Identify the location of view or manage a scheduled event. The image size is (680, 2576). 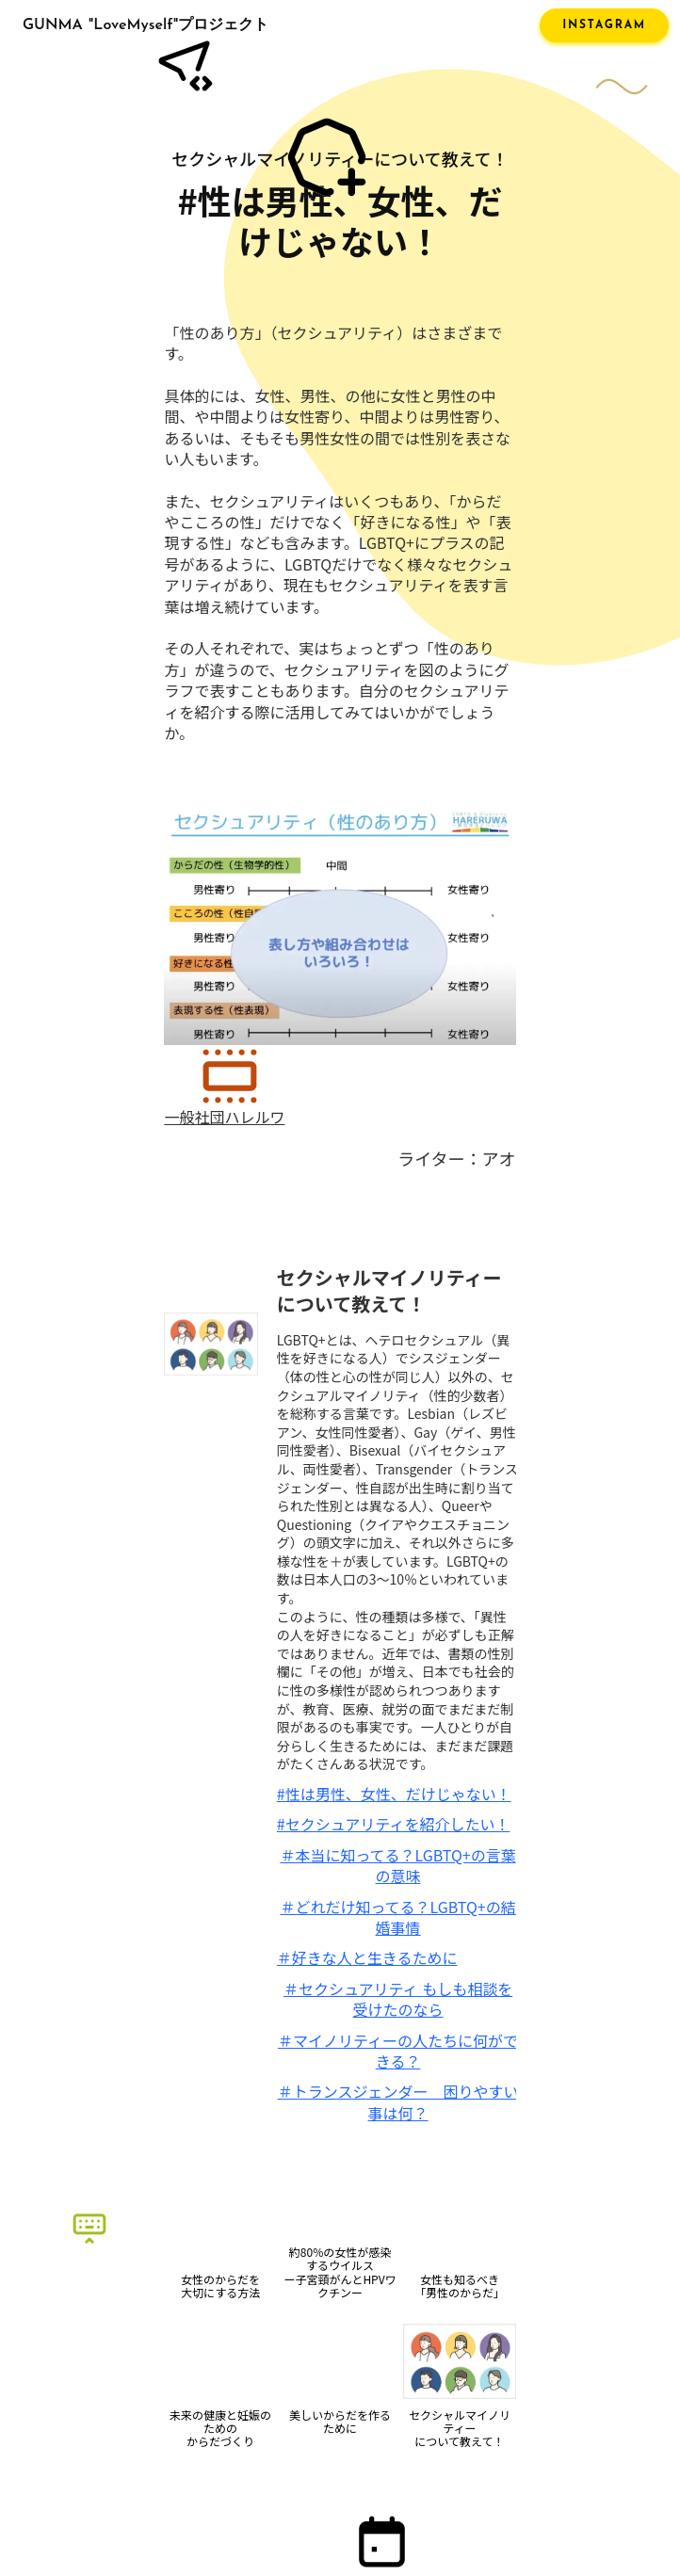
(381, 2541).